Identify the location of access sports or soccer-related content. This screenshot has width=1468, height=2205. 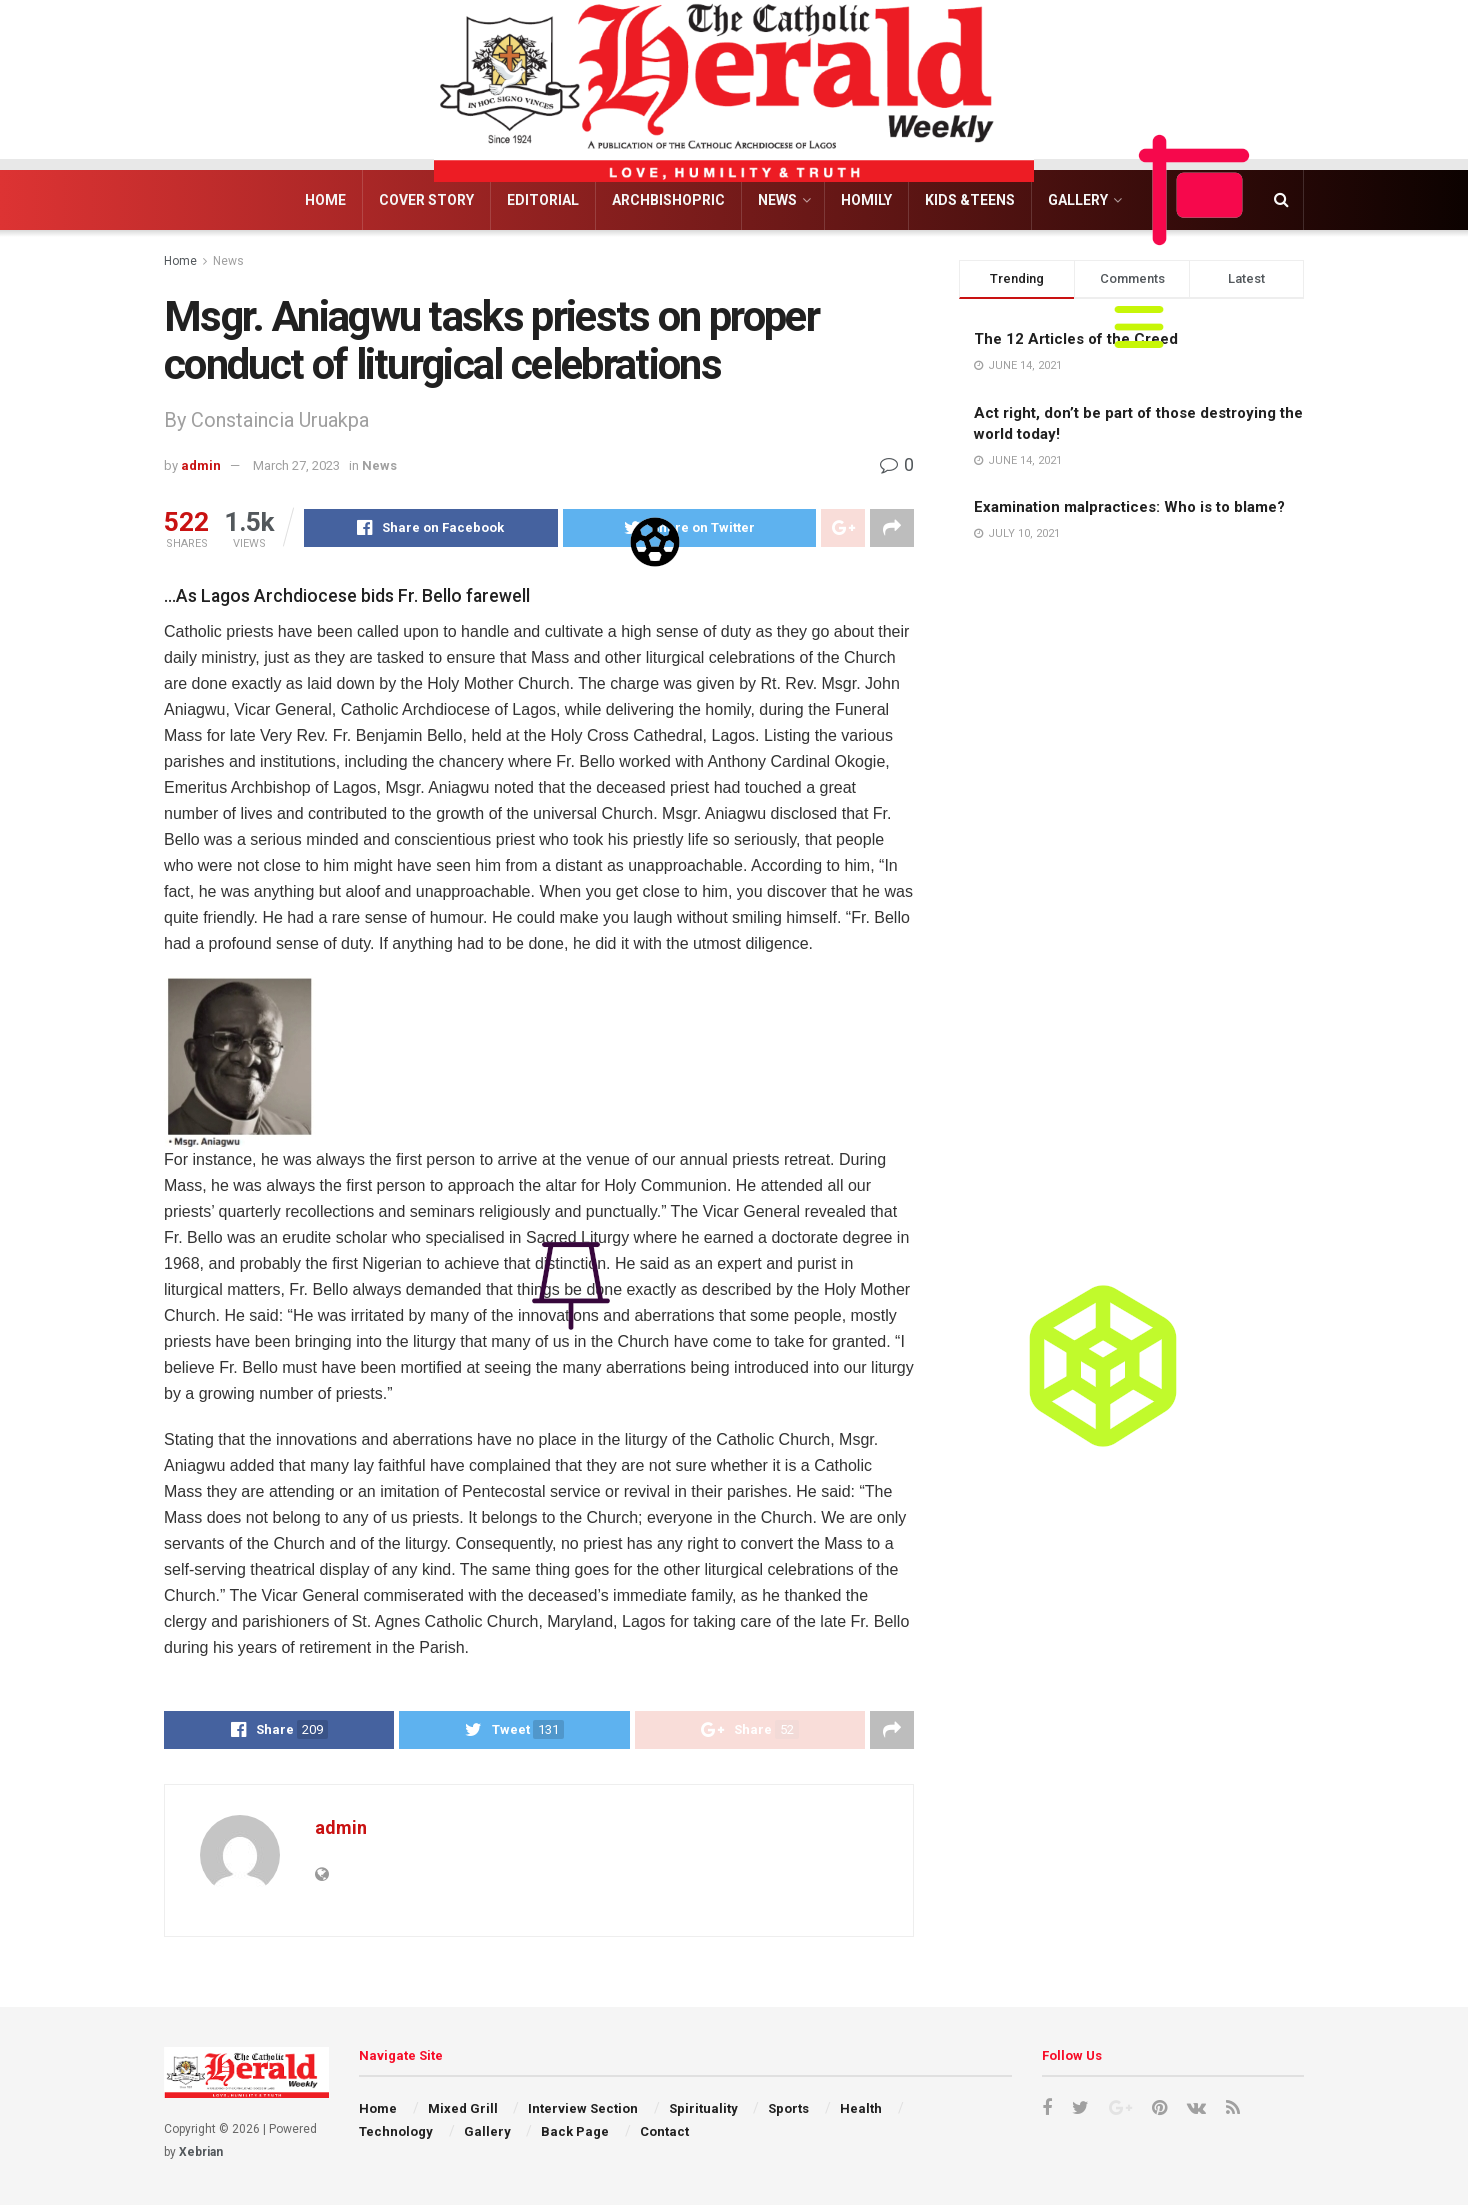
(655, 542).